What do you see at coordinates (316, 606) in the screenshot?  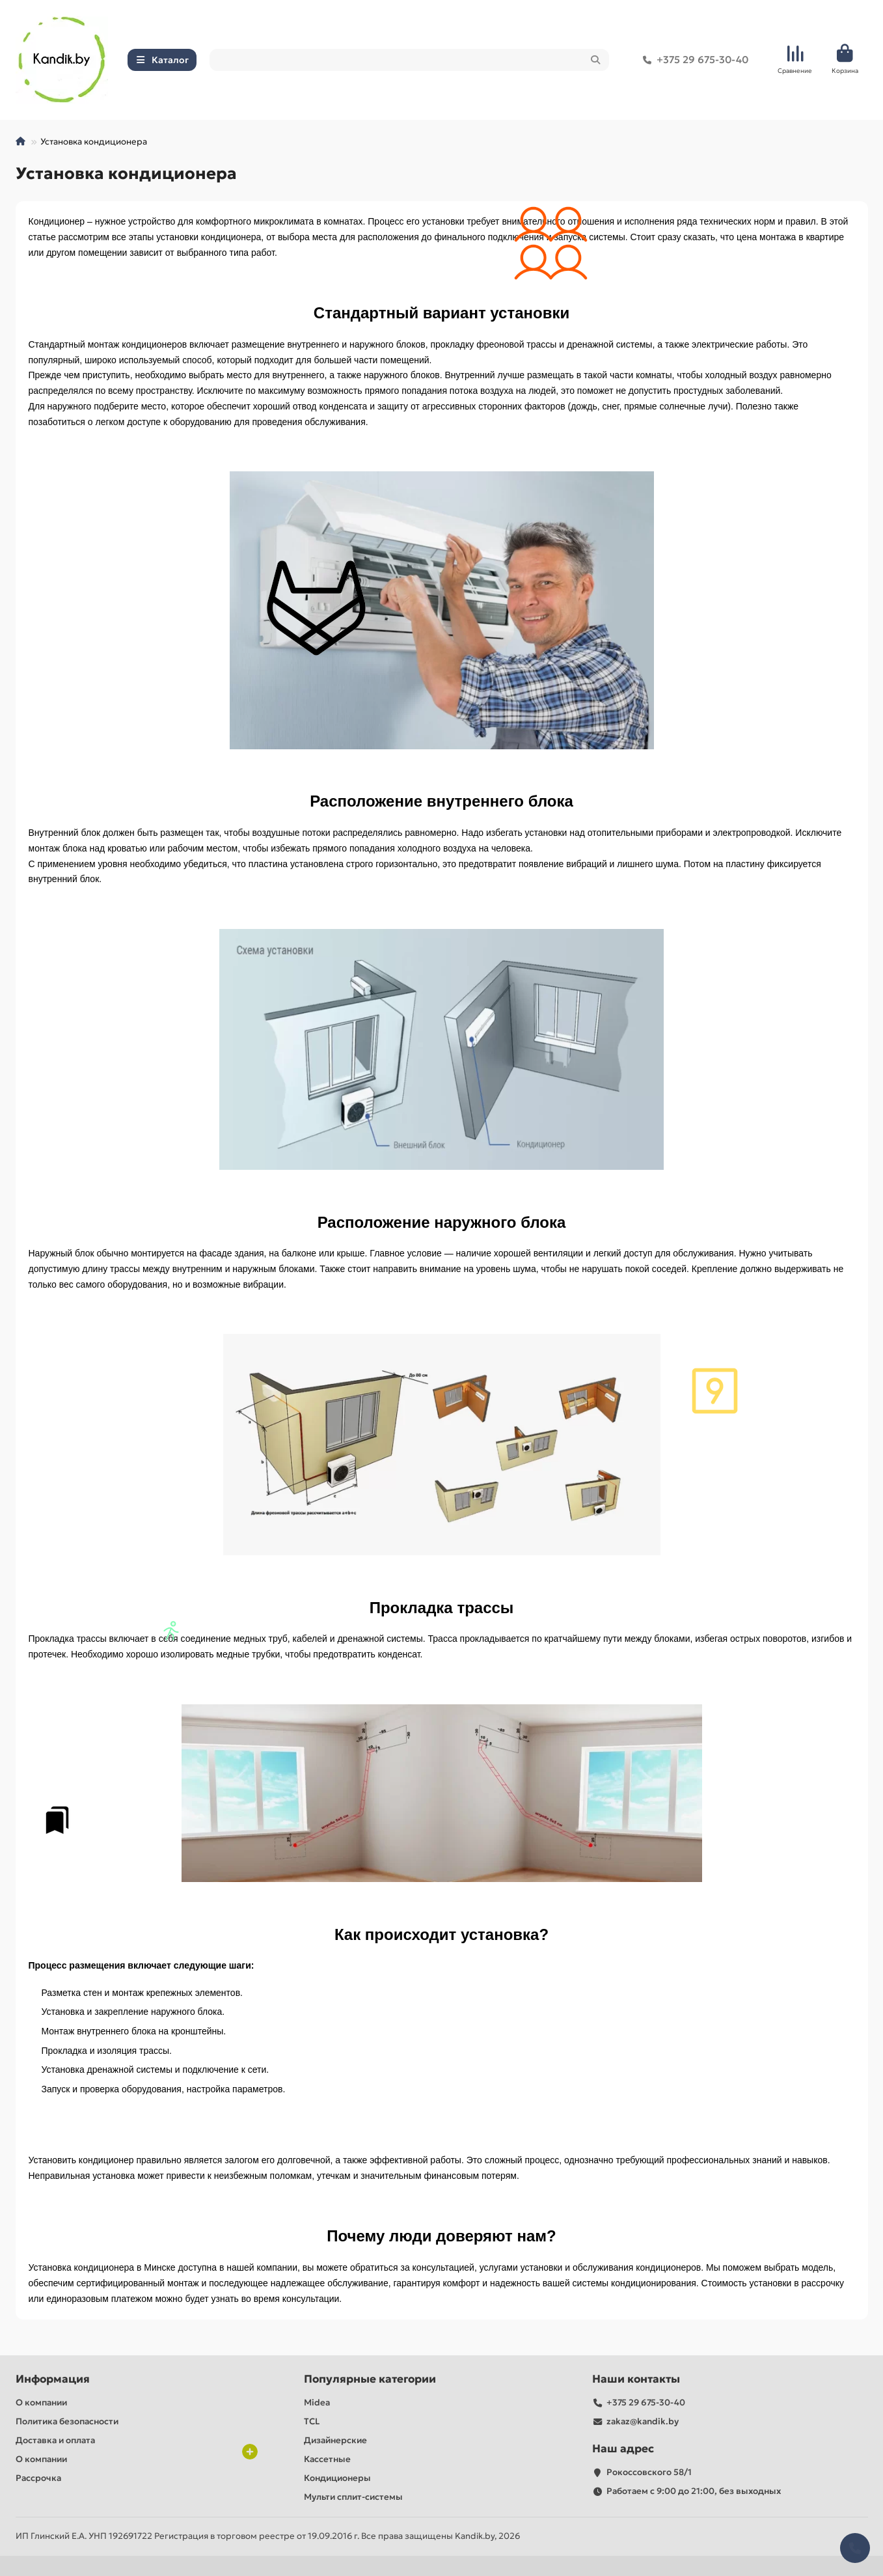 I see `open GitLab repository` at bounding box center [316, 606].